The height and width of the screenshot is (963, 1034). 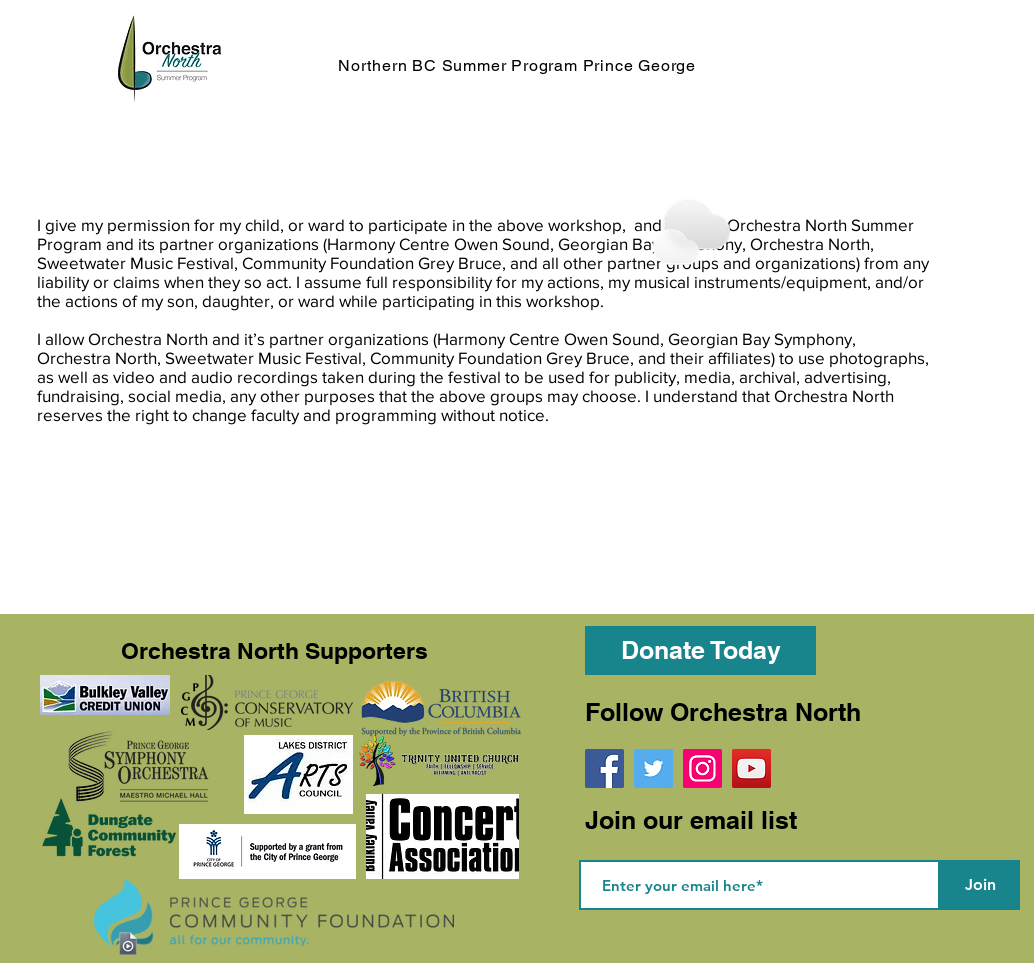 What do you see at coordinates (128, 944) in the screenshot?
I see `a kdenlive title clip file` at bounding box center [128, 944].